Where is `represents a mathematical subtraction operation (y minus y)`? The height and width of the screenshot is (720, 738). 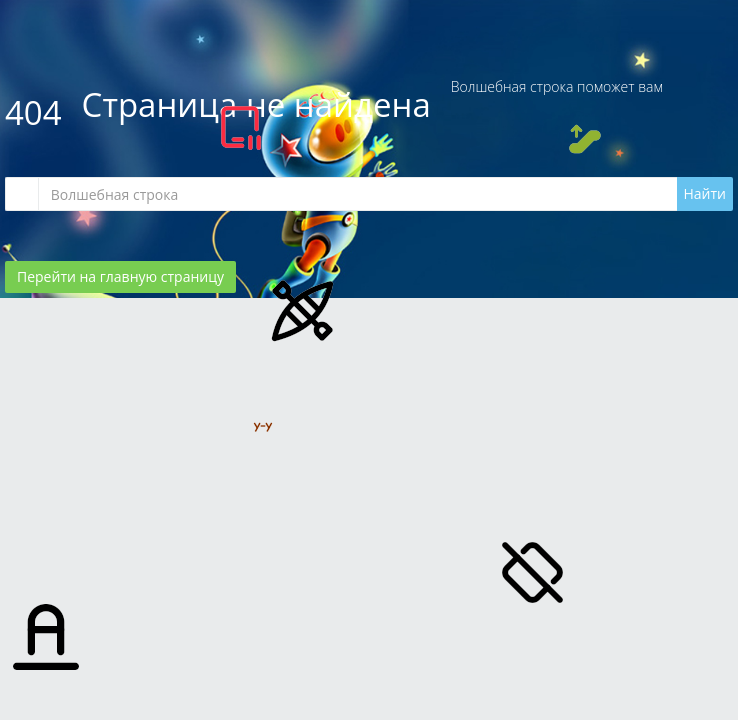
represents a mathematical subtraction operation (y minus y) is located at coordinates (263, 426).